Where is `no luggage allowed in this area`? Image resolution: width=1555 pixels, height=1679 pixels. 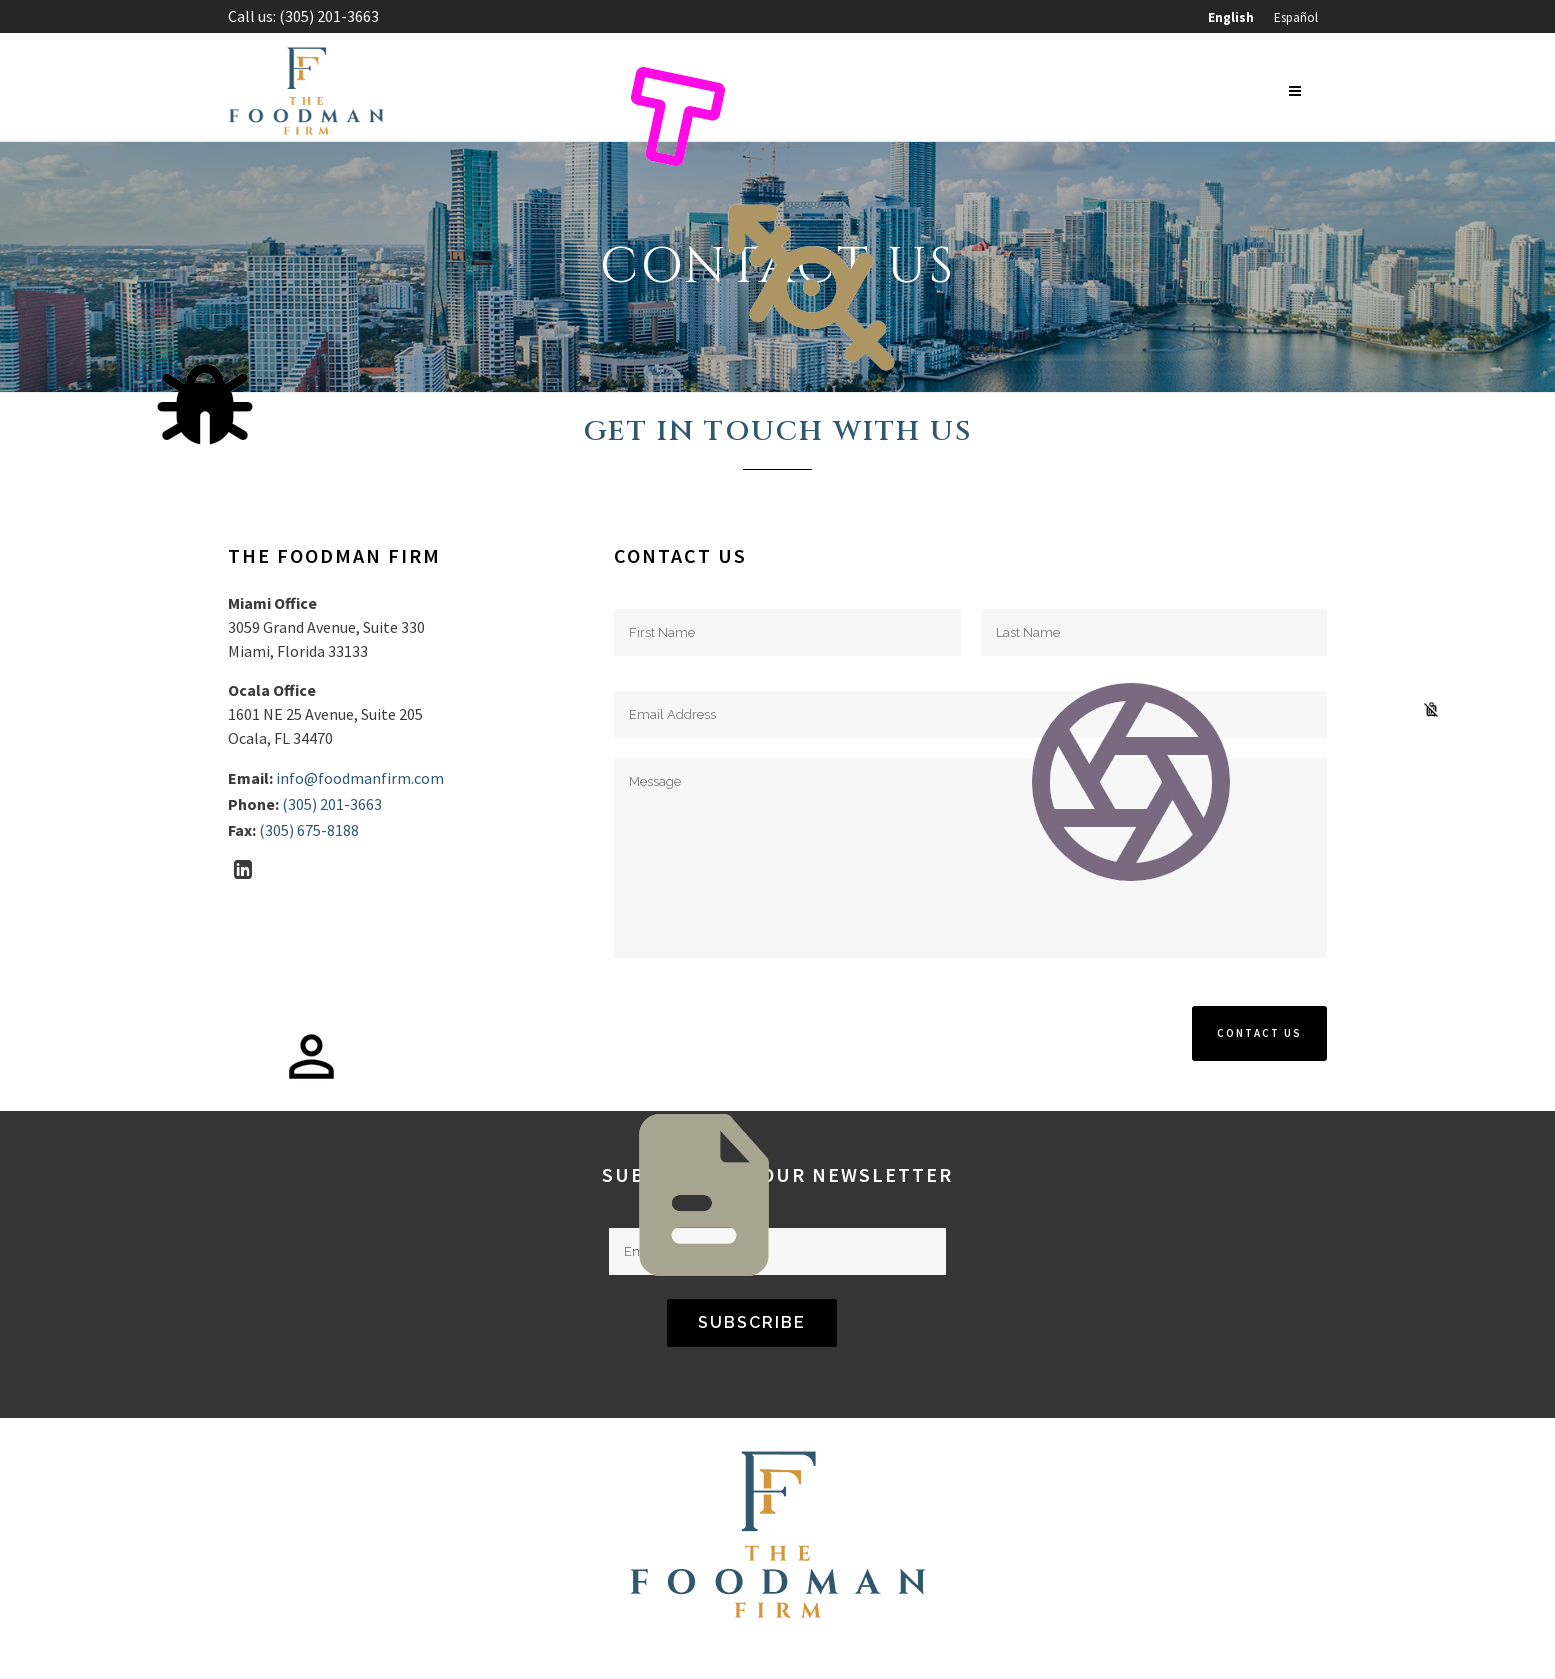 no luggage allowed in this area is located at coordinates (1431, 709).